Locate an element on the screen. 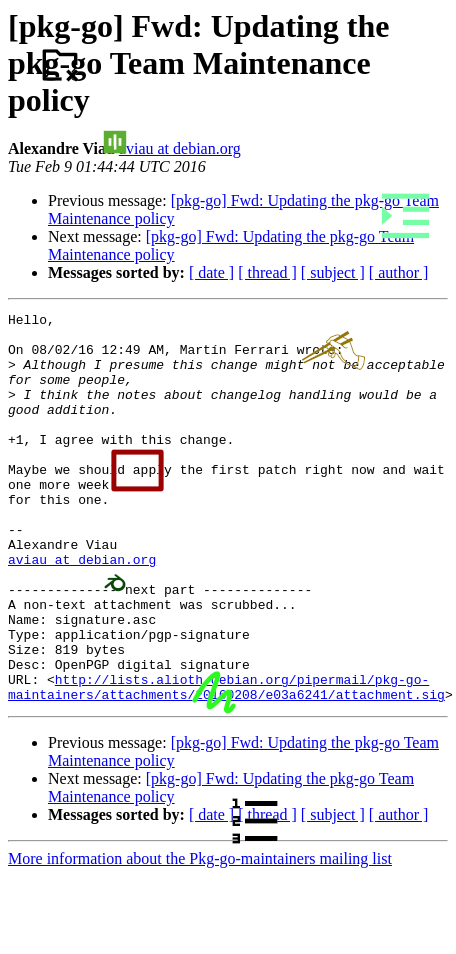 The width and height of the screenshot is (456, 954). open sketching or drawing tool is located at coordinates (214, 693).